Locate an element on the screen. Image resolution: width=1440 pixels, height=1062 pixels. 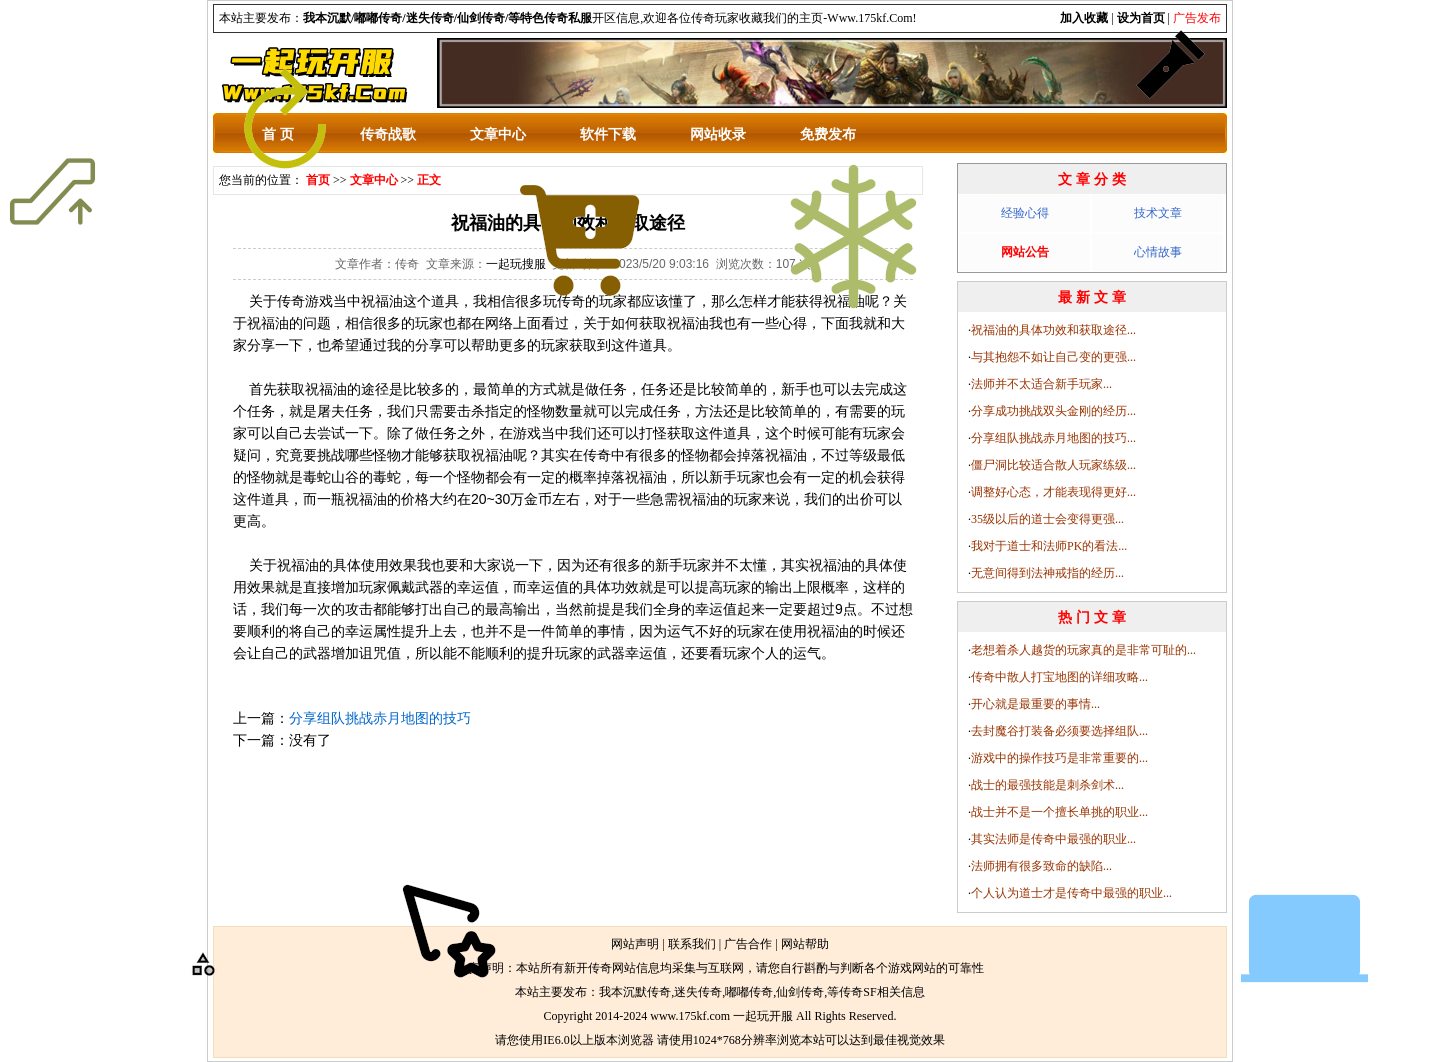
indicates cold or winter weather conditions is located at coordinates (853, 236).